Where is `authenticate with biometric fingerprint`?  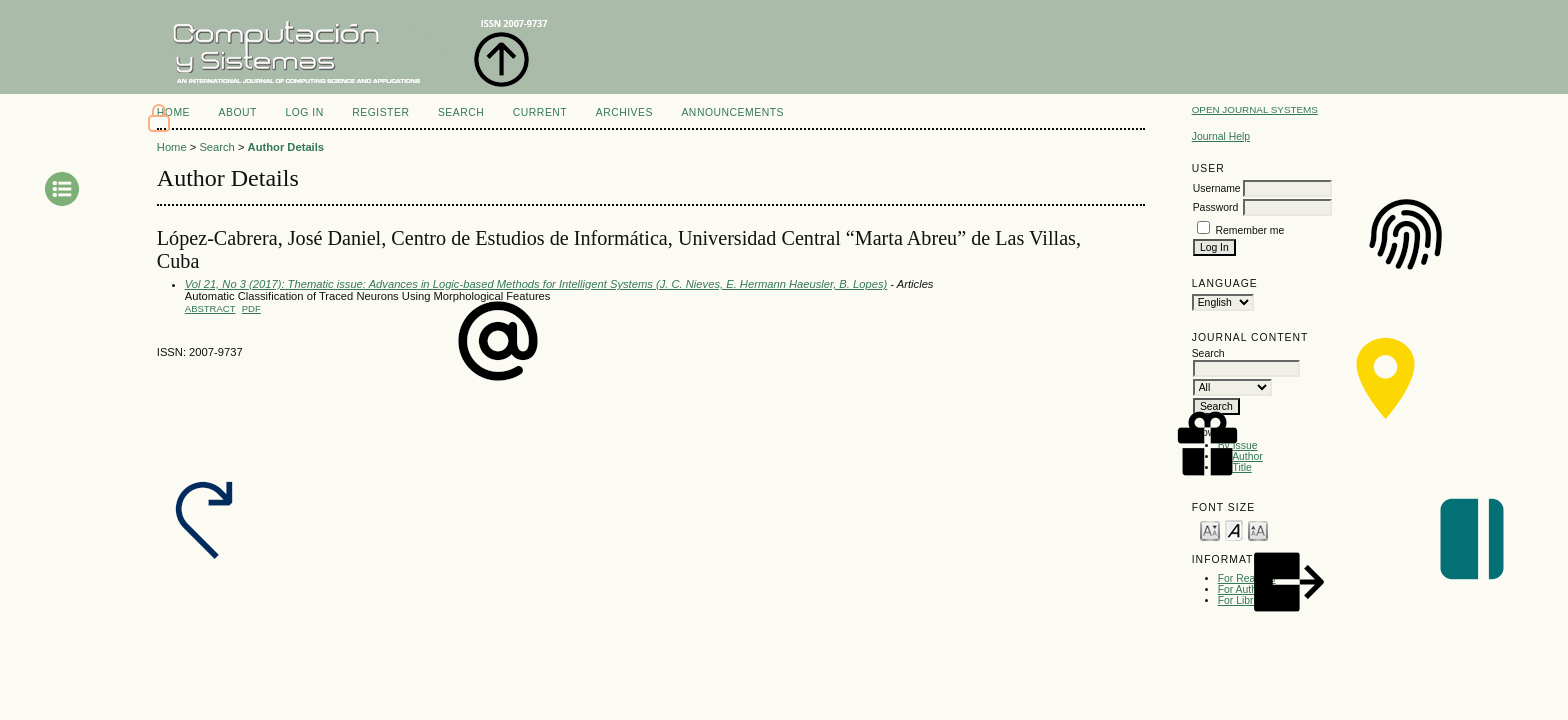
authenticate with biometric fingerprint is located at coordinates (1406, 234).